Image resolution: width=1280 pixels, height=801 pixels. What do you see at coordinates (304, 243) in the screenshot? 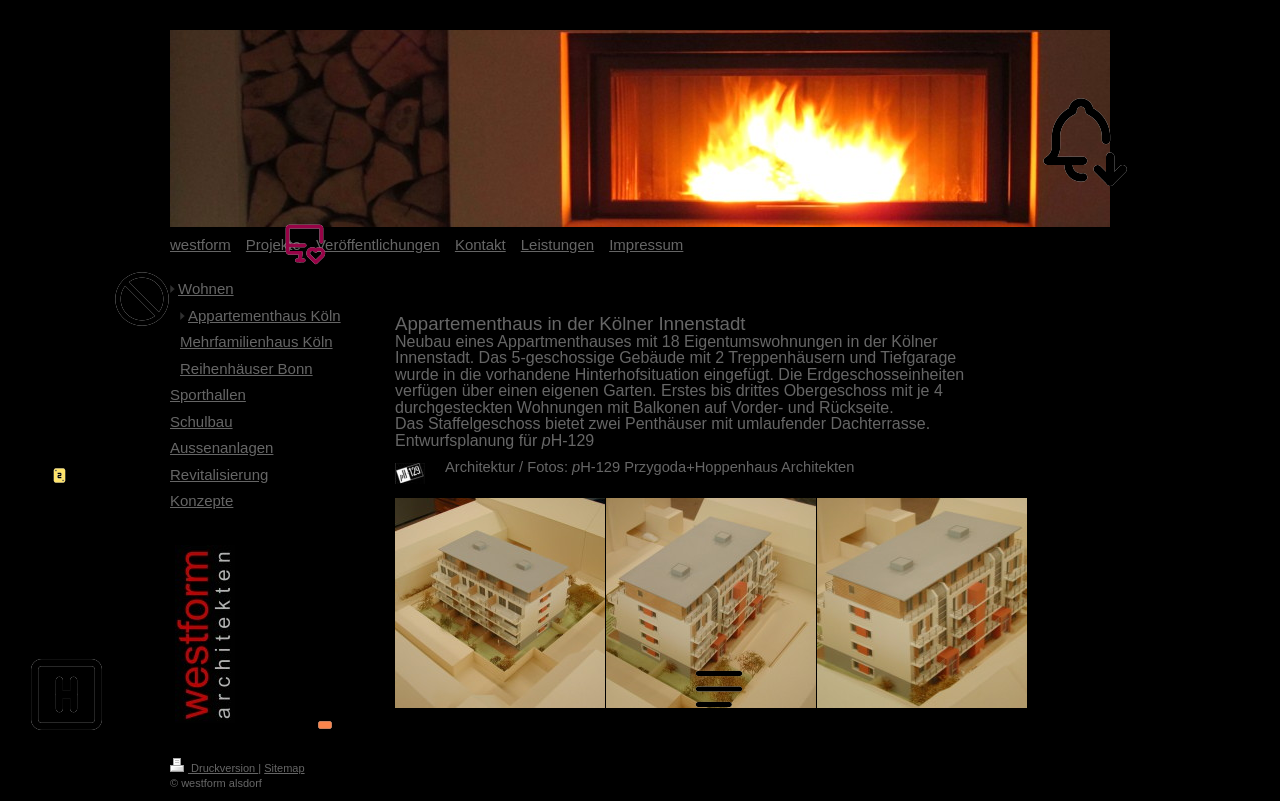
I see `add this device to favorites` at bounding box center [304, 243].